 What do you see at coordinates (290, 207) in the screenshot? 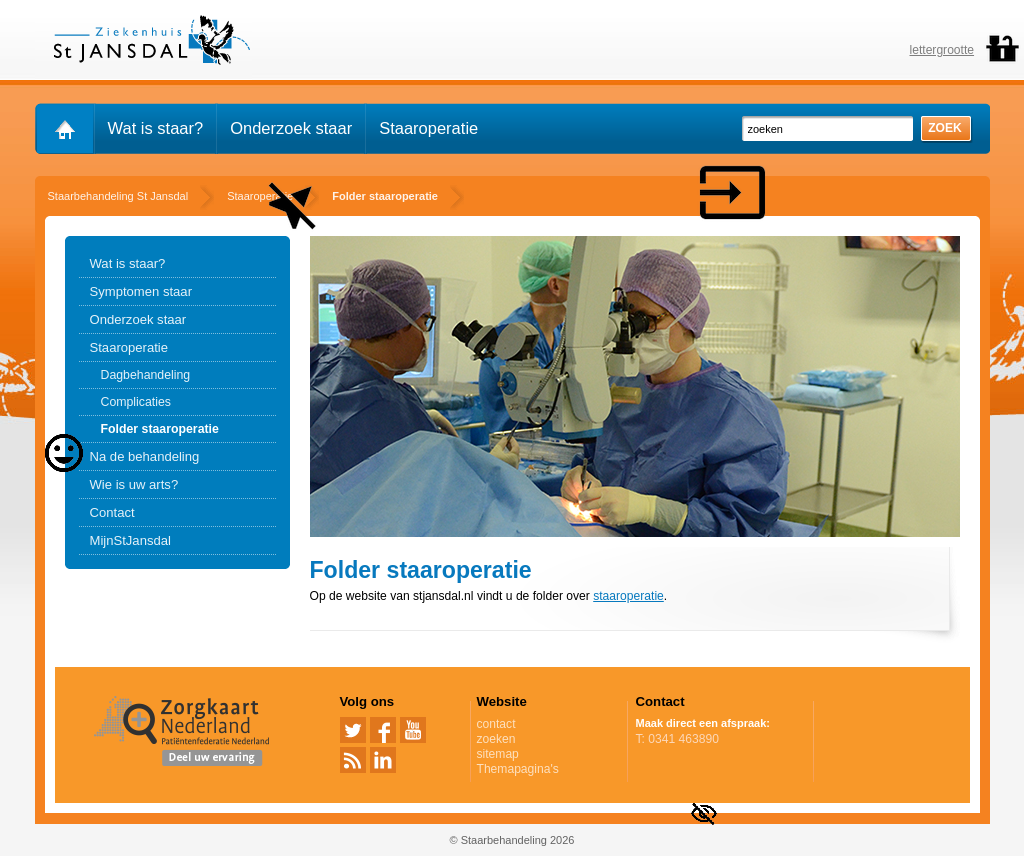
I see `location sharing is disabled` at bounding box center [290, 207].